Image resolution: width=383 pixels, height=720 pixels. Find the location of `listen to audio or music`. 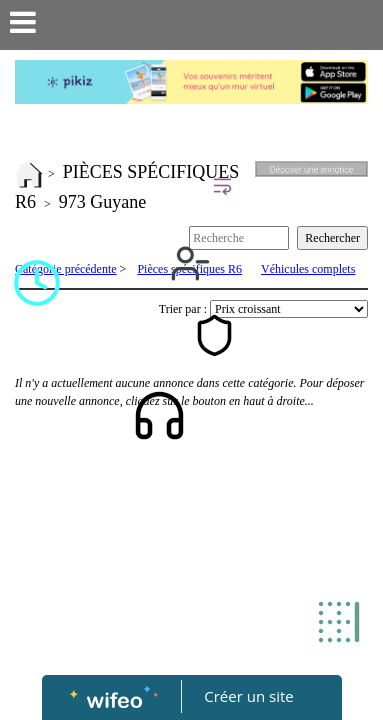

listen to audio or music is located at coordinates (159, 415).